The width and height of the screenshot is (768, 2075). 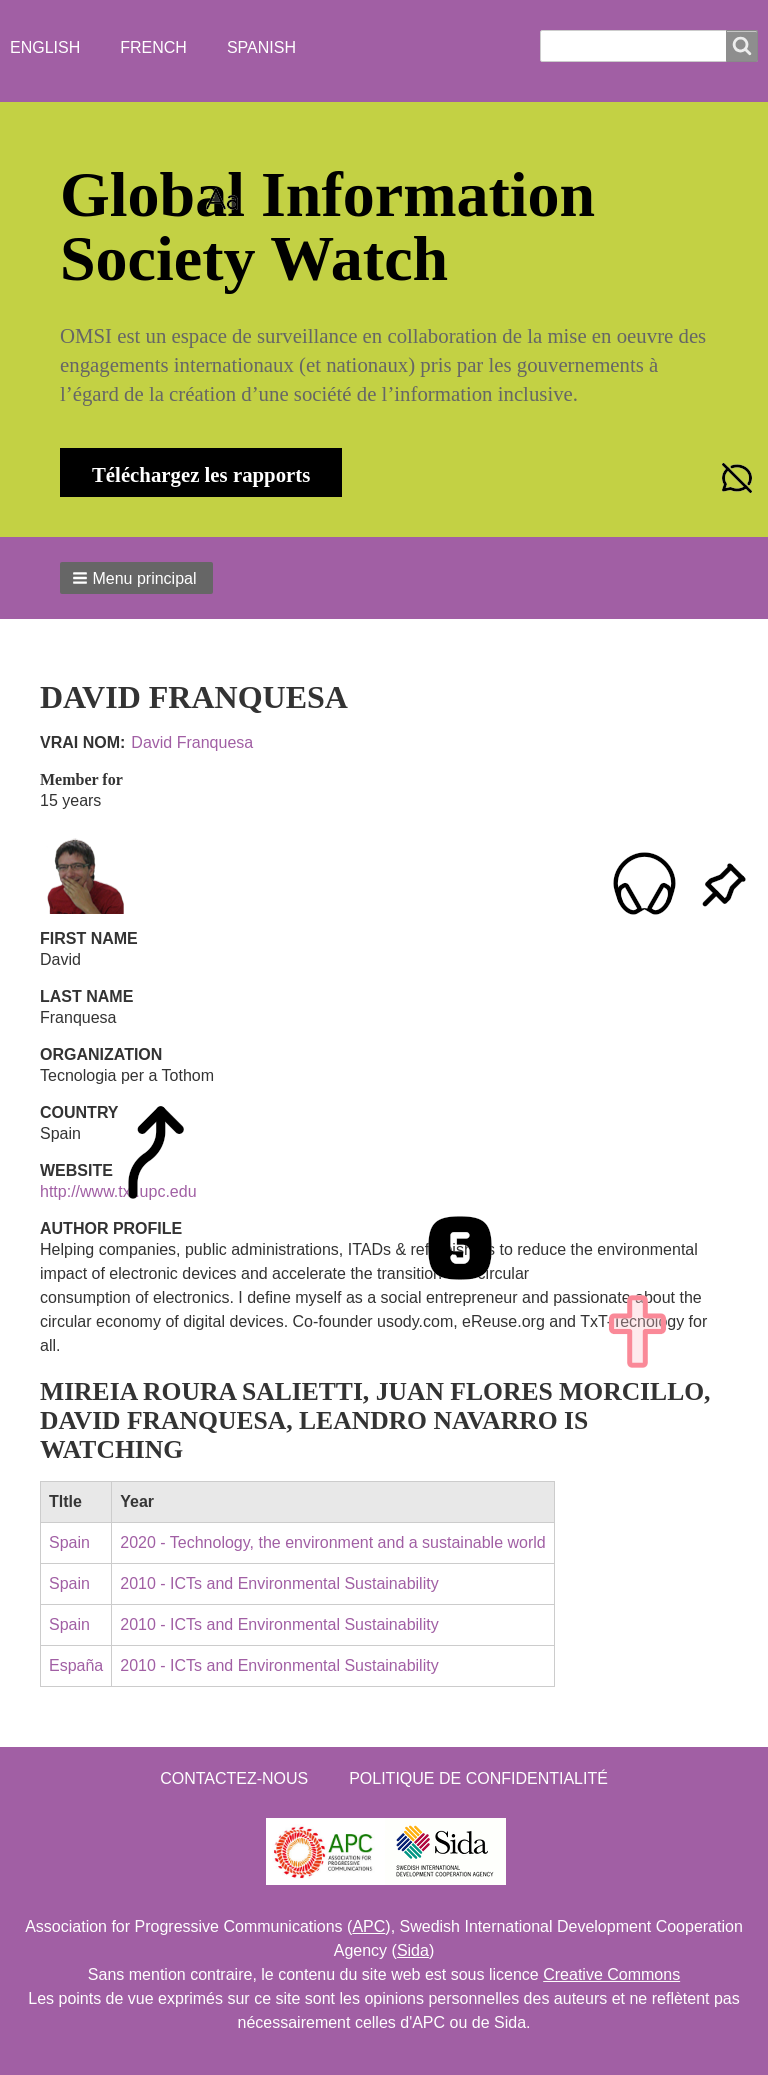 I want to click on indicates step 5 in a numbered sequence, so click(x=460, y=1248).